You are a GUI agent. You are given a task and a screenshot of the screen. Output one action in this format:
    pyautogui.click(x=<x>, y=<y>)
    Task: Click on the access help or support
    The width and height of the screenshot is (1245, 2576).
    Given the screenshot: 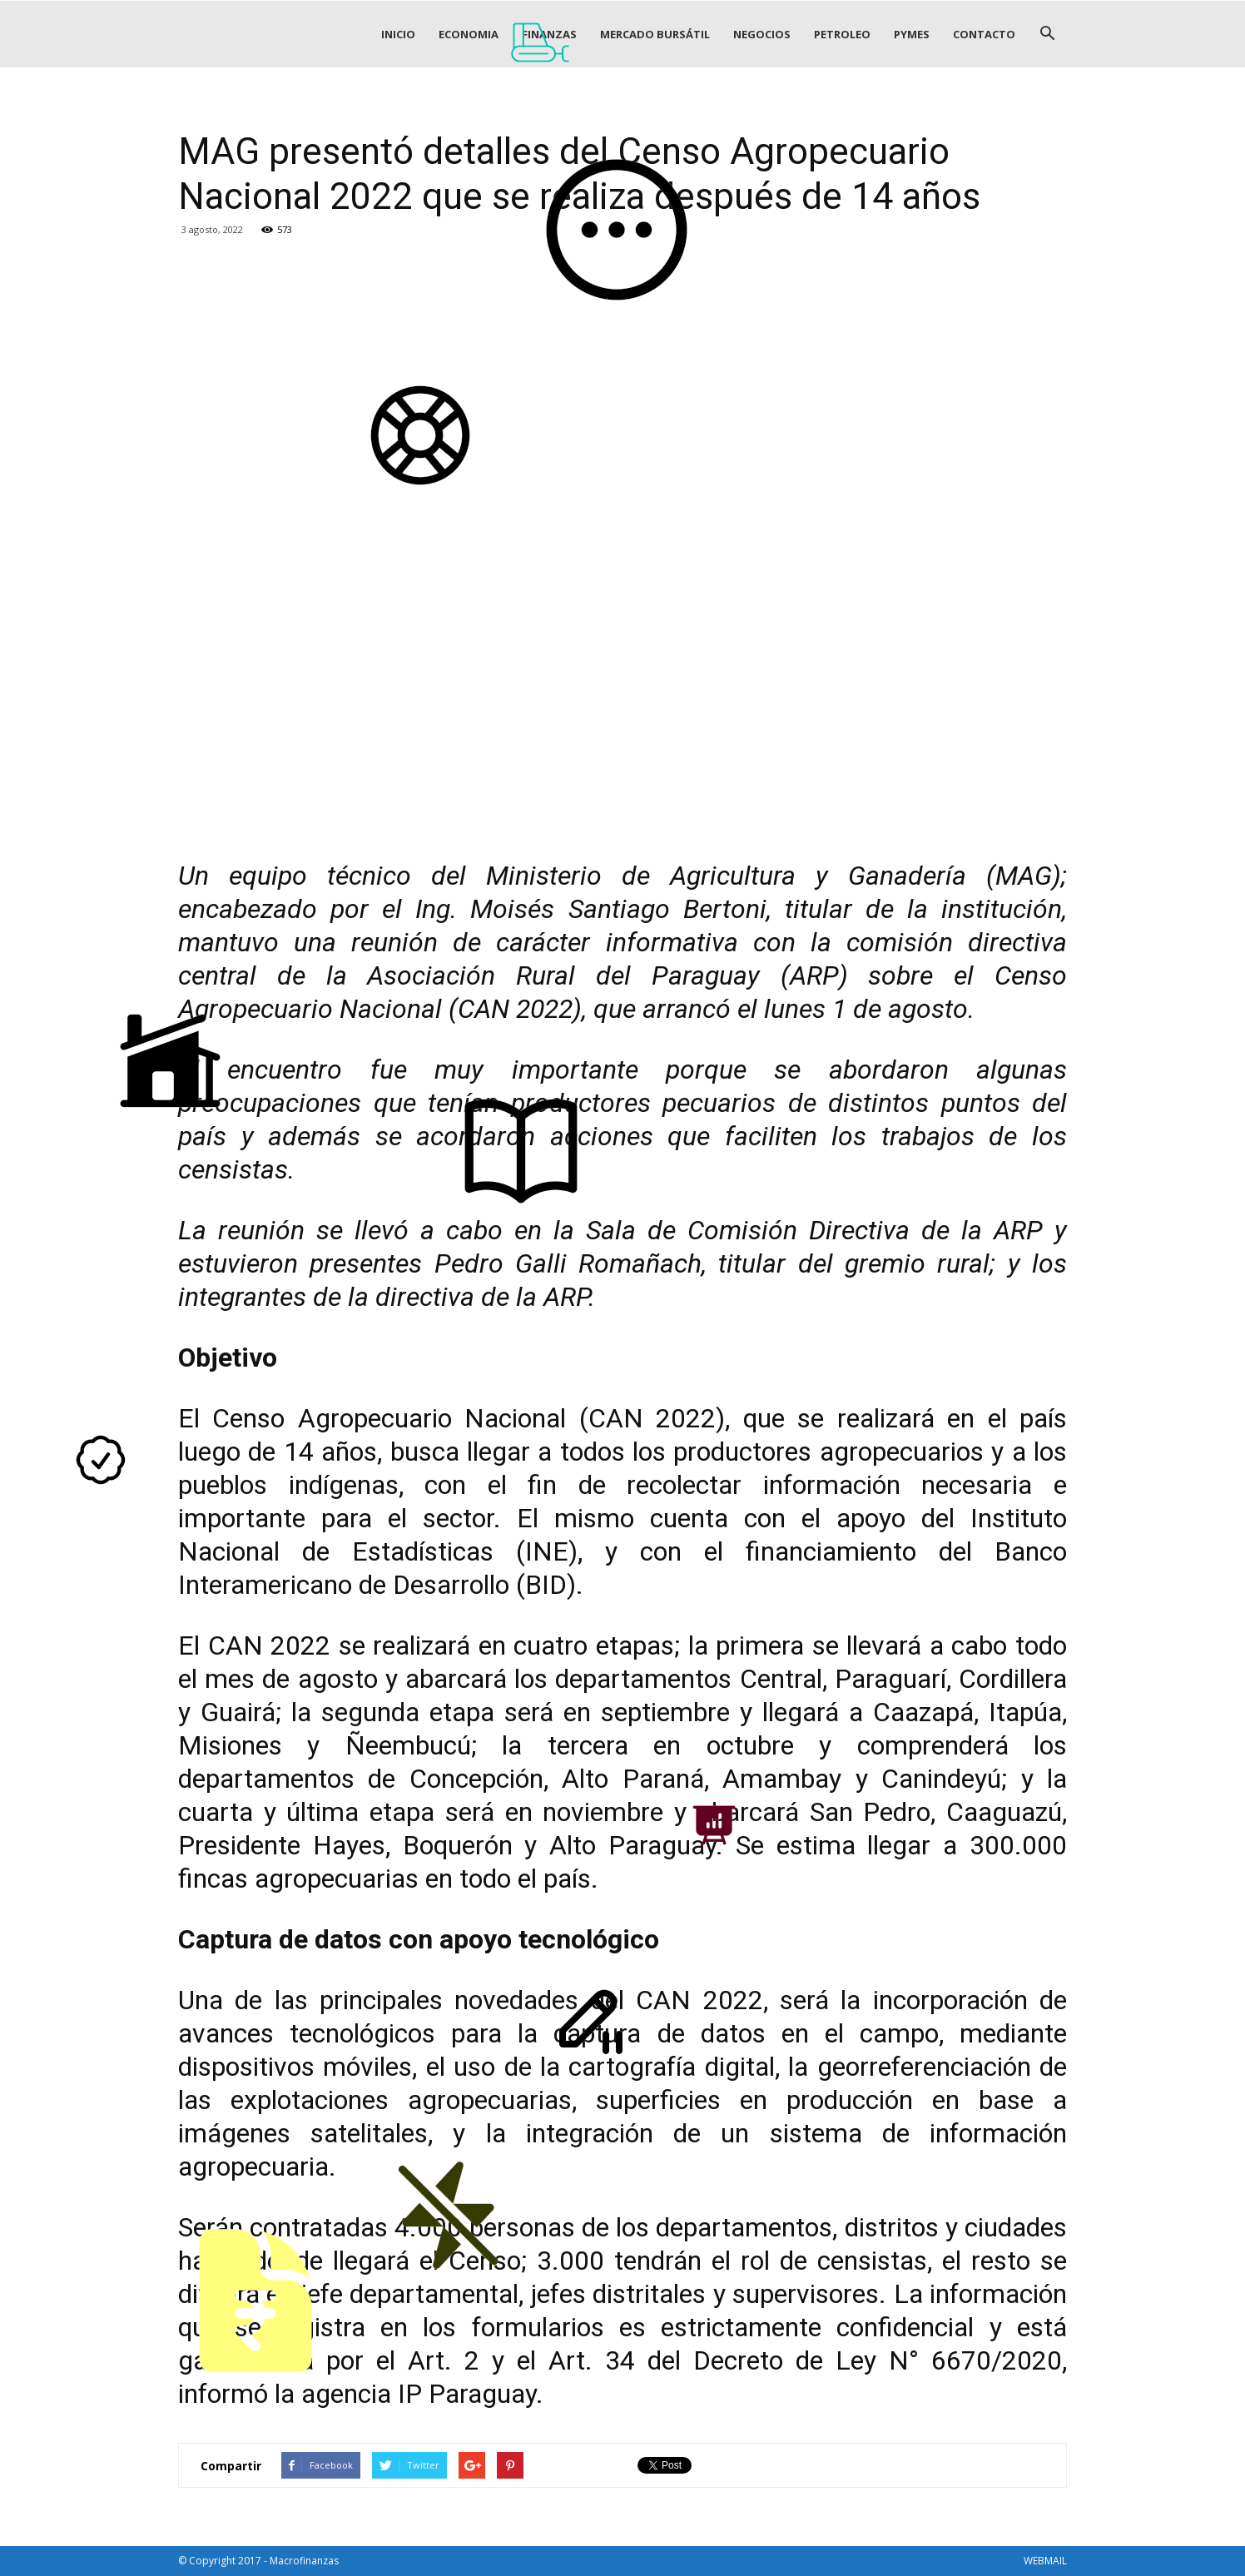 What is the action you would take?
    pyautogui.click(x=420, y=435)
    